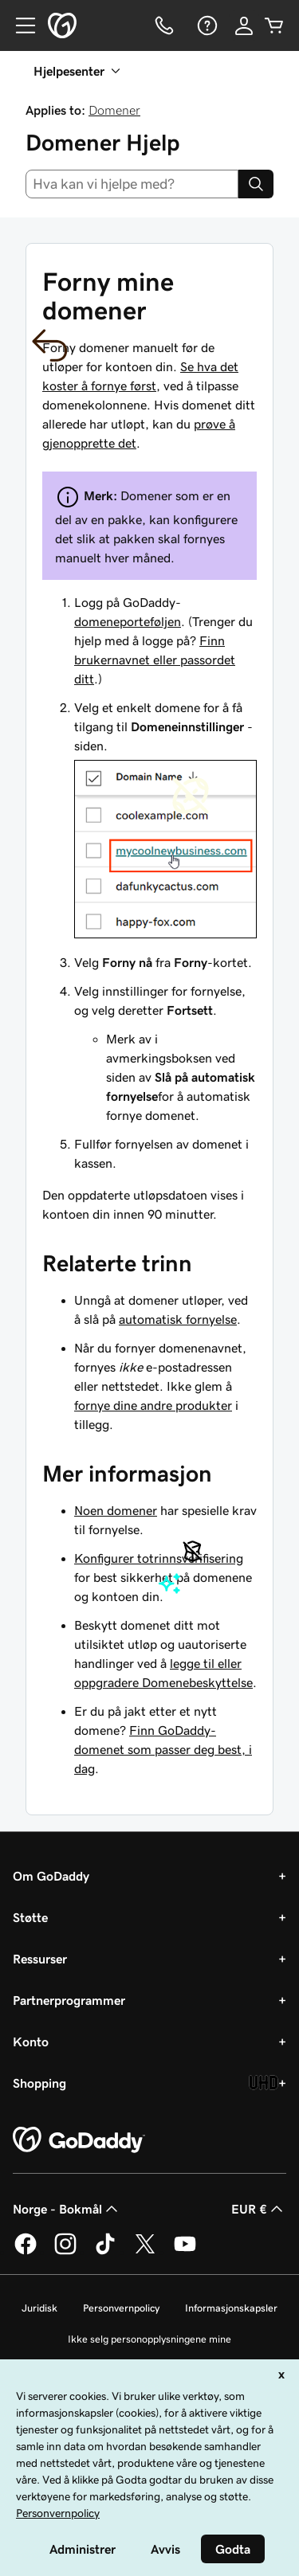 This screenshot has height=2576, width=299. Describe the element at coordinates (192, 1551) in the screenshot. I see `disable 3D object rendering` at that location.